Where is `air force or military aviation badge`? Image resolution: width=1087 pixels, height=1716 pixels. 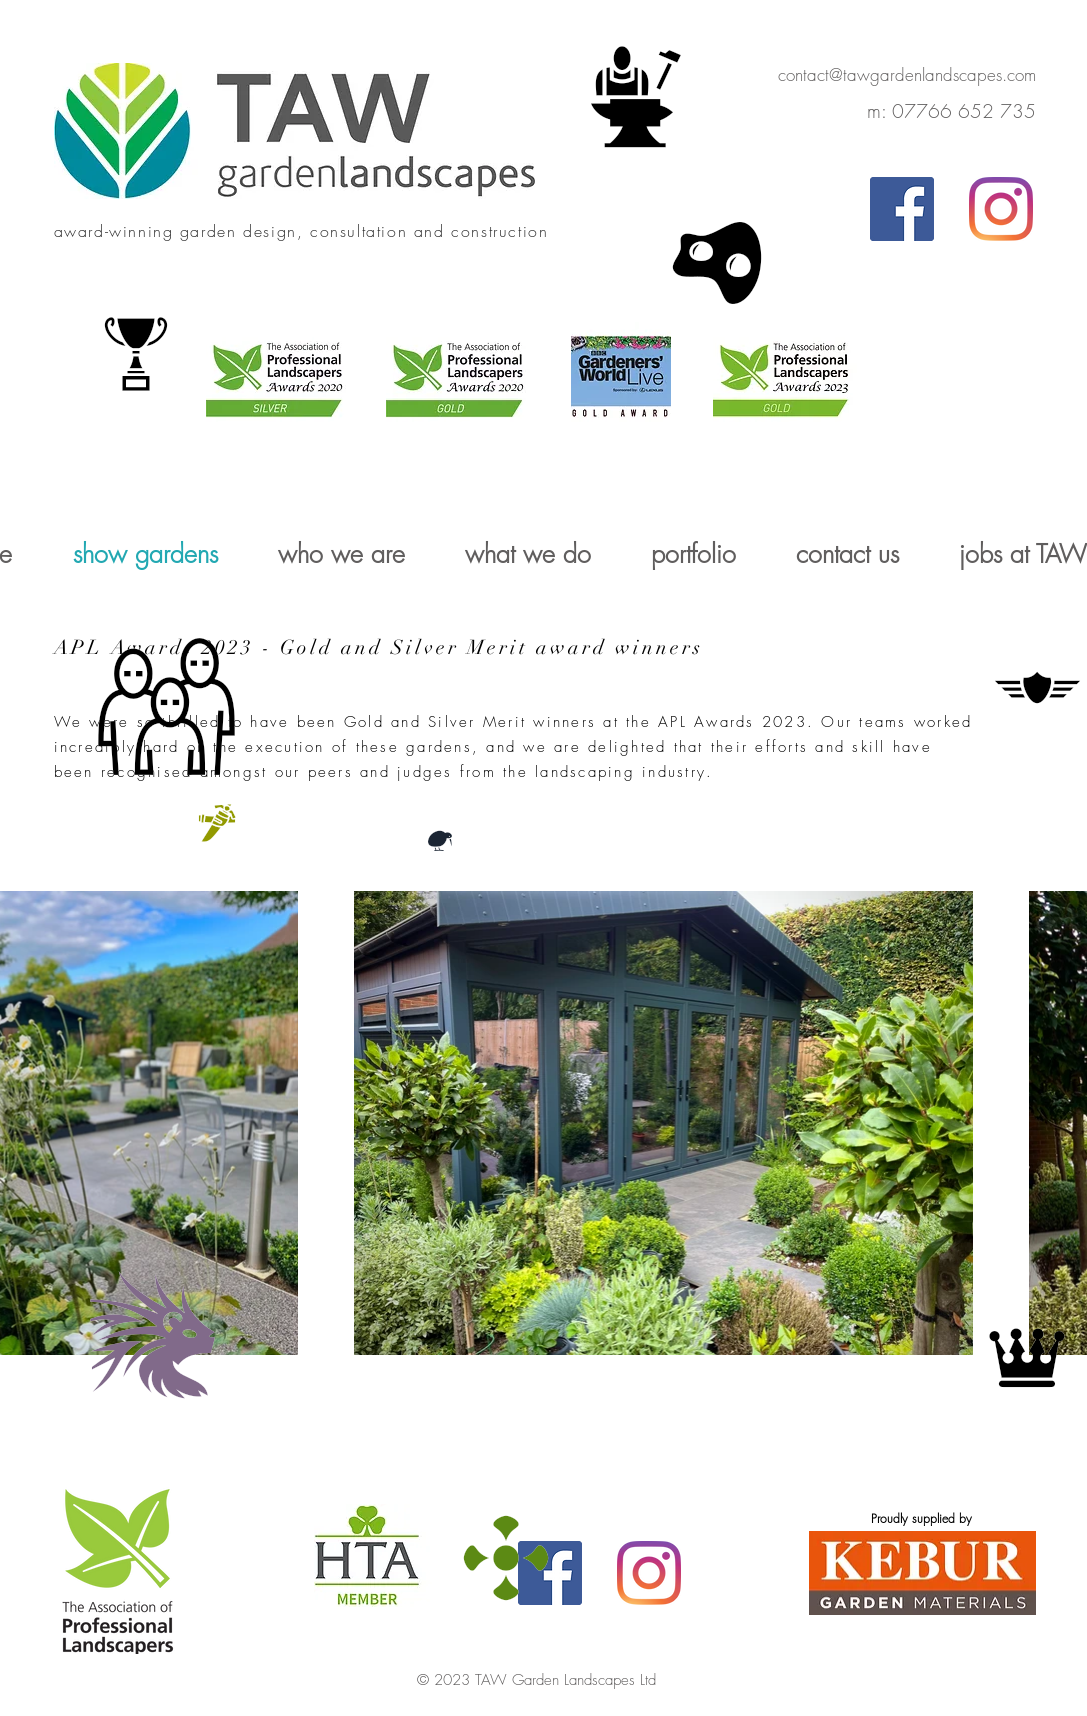
air force or military aviation badge is located at coordinates (1037, 687).